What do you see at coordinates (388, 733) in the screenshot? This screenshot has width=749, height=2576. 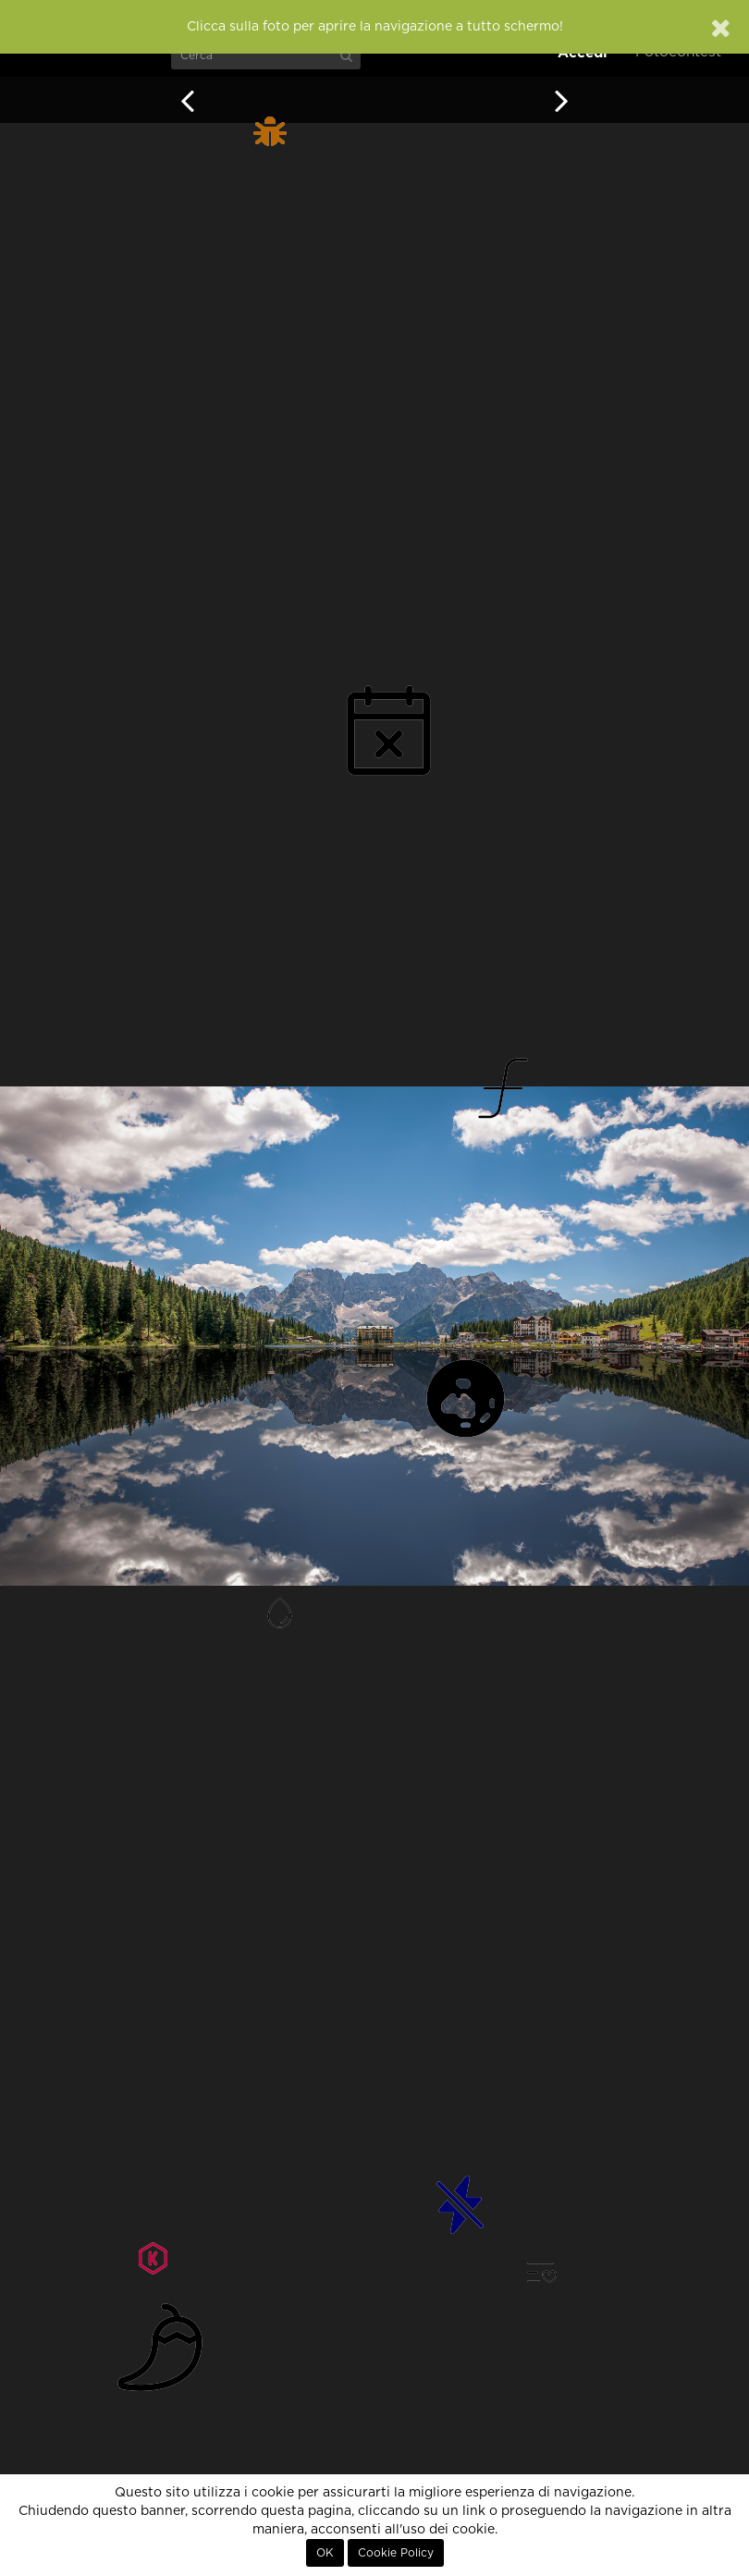 I see `cancel or delete a scheduled event` at bounding box center [388, 733].